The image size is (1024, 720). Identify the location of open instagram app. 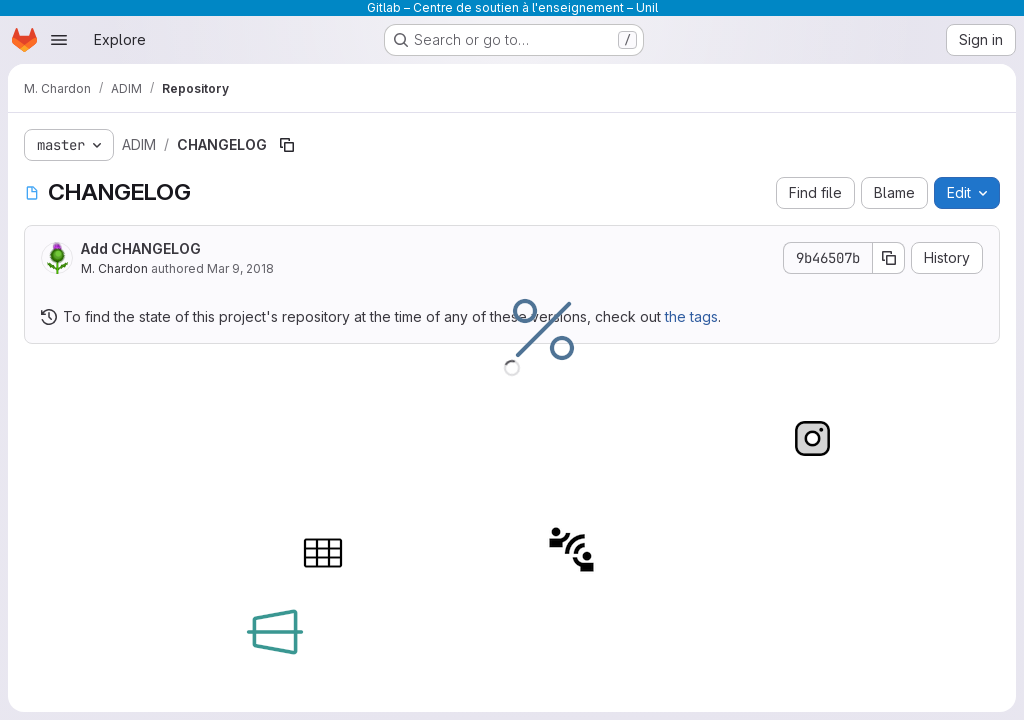
(812, 438).